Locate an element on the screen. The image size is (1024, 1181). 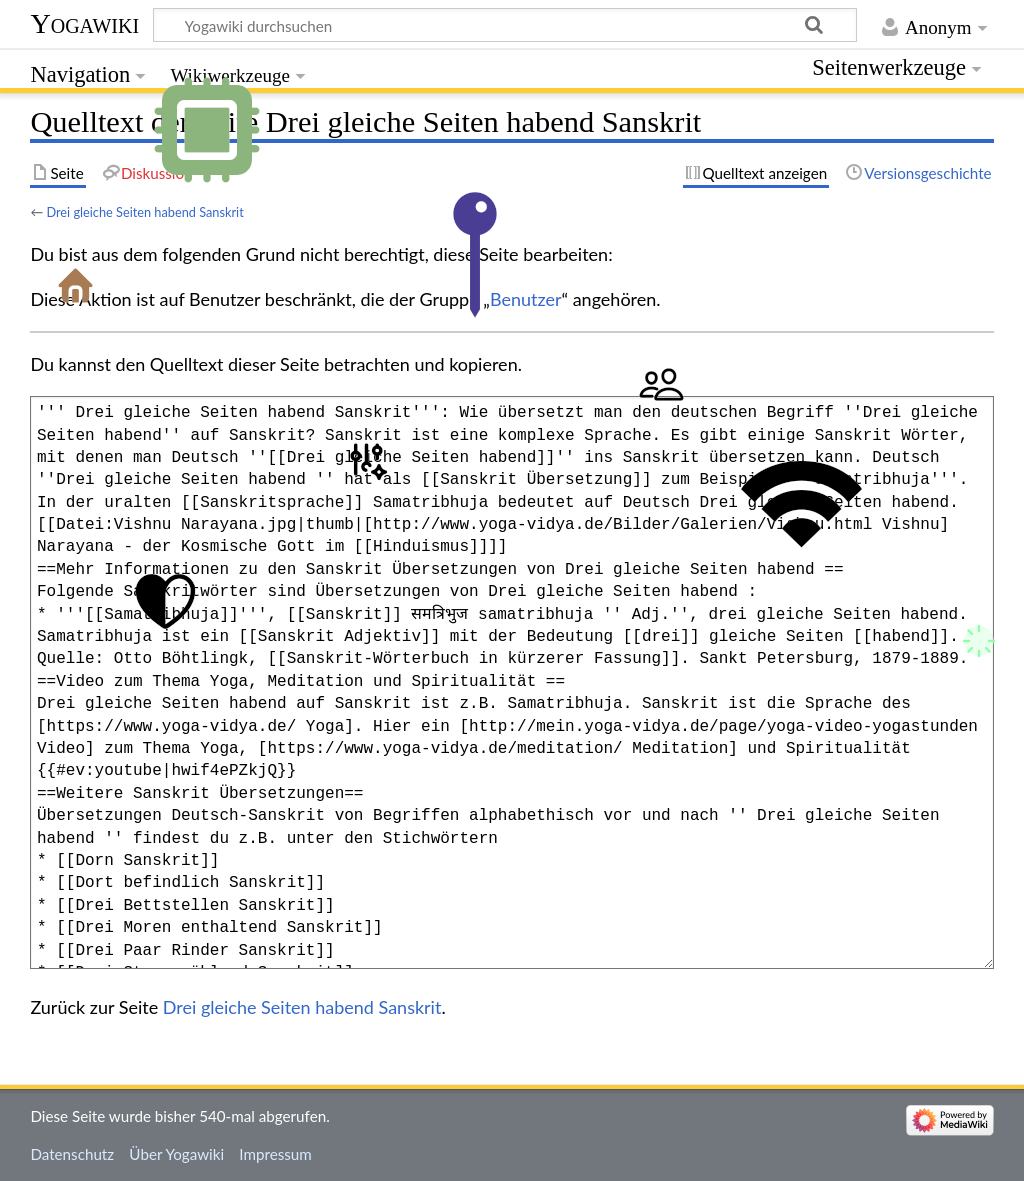
view hardware or processor information is located at coordinates (207, 130).